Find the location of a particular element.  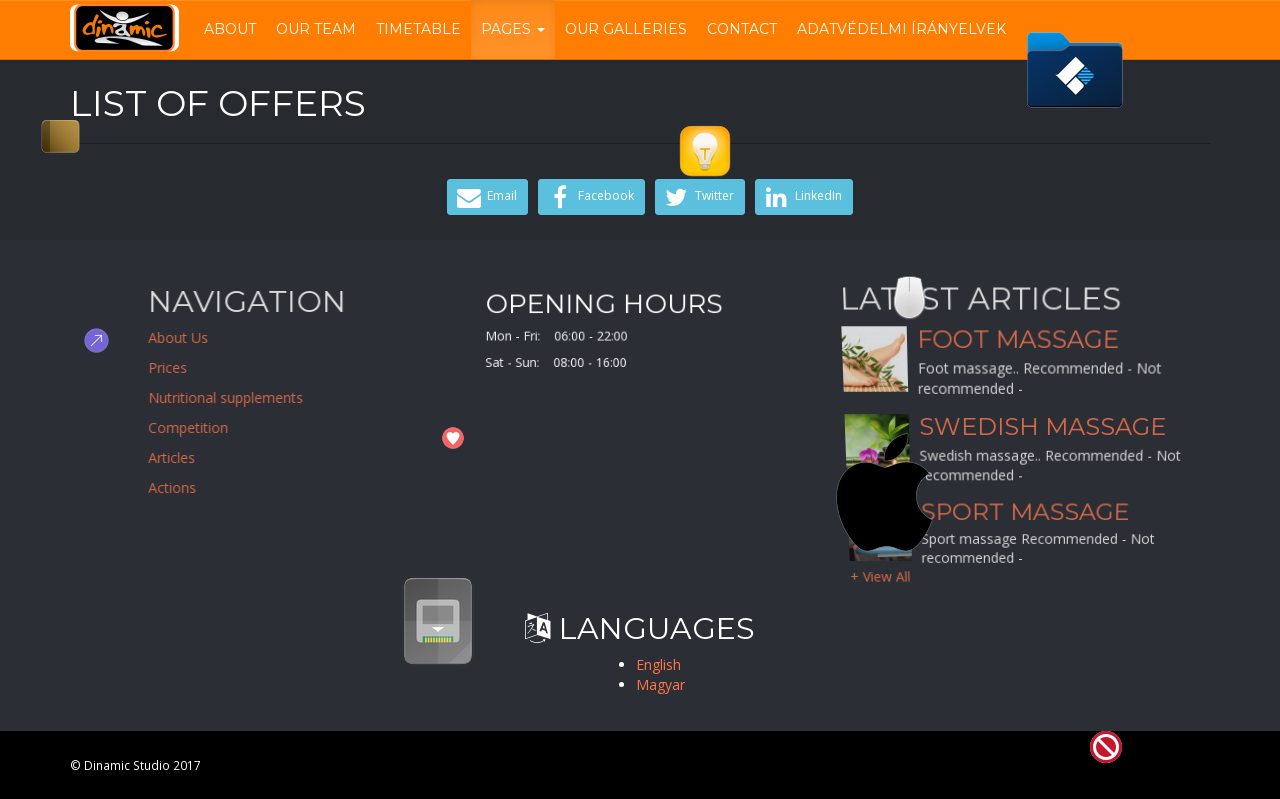

open wondershare recoverit project folder is located at coordinates (1074, 72).